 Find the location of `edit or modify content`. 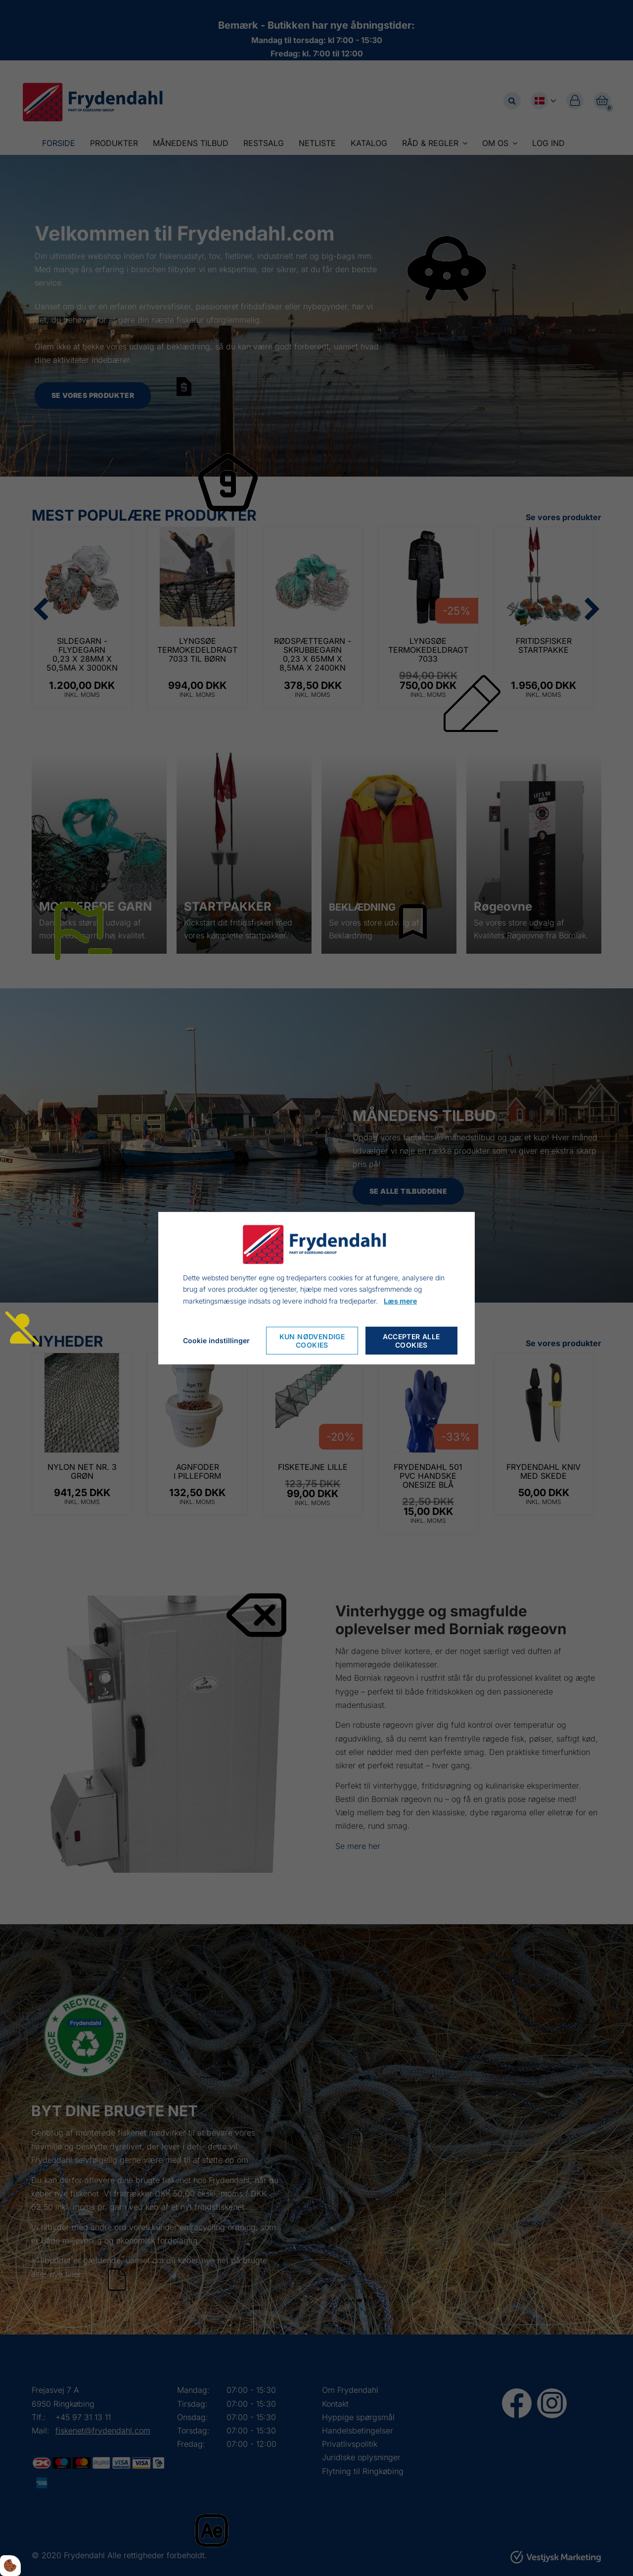

edit or modify content is located at coordinates (471, 705).